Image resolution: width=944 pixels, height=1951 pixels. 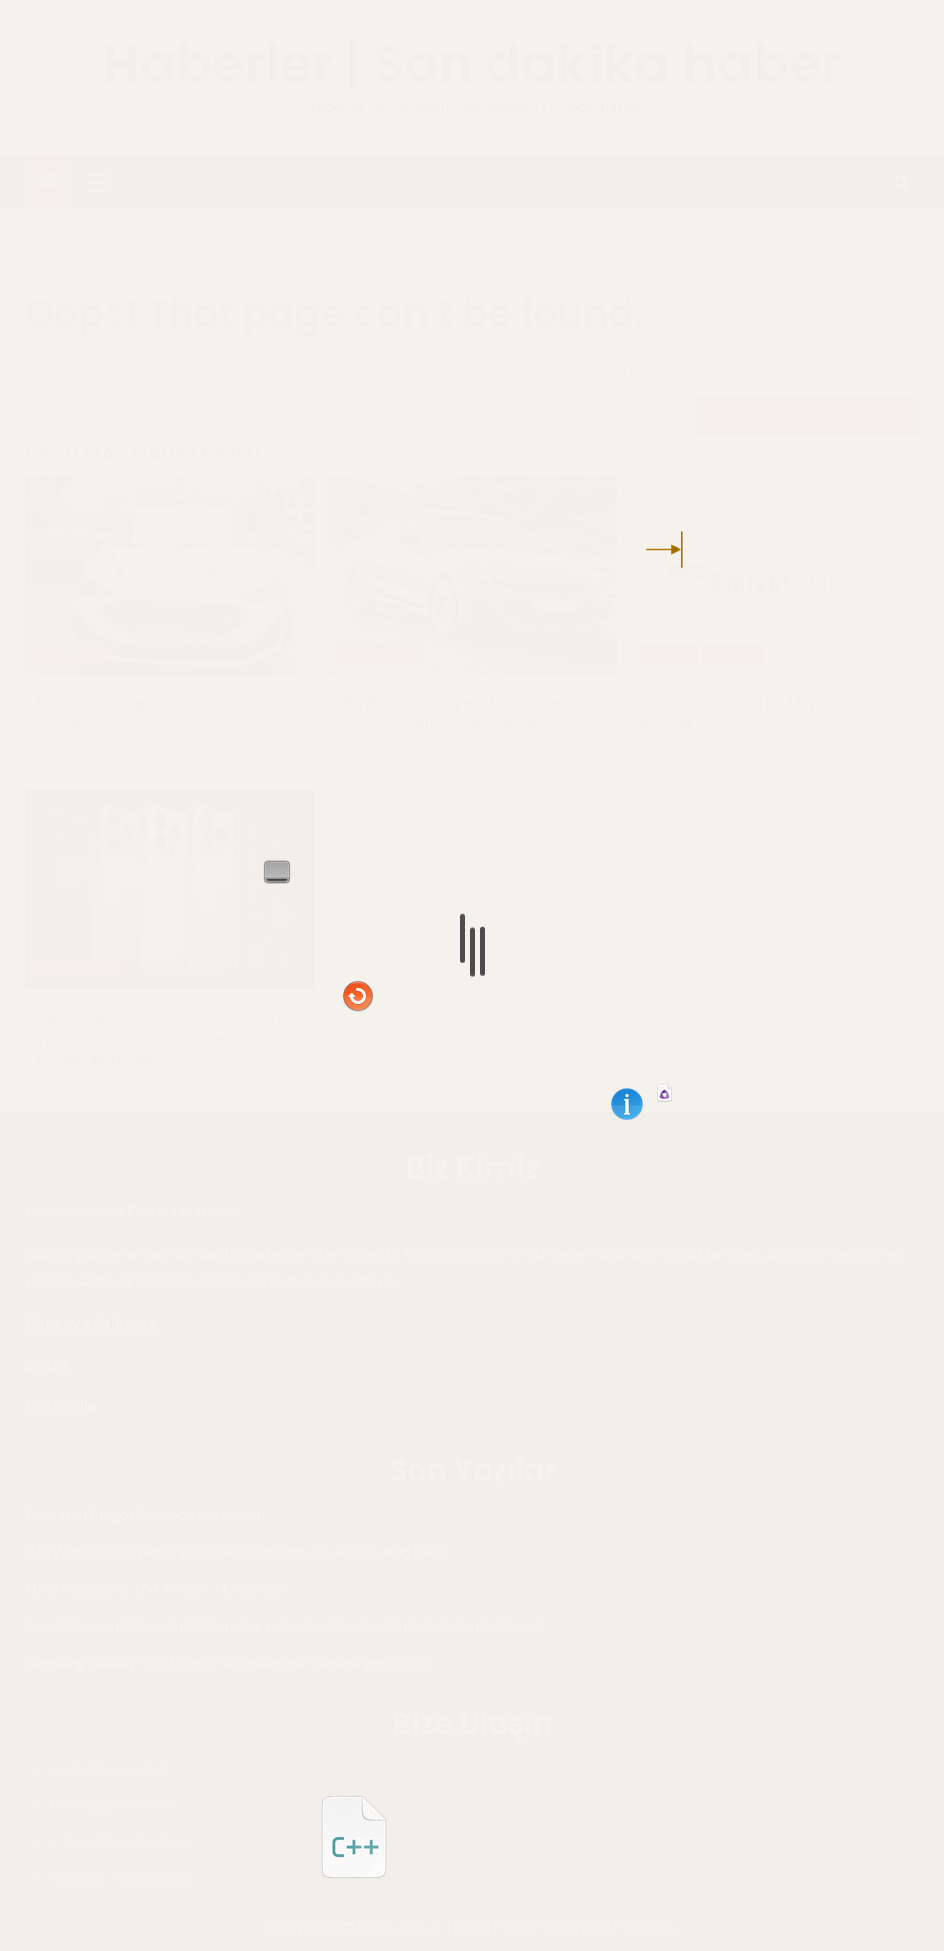 What do you see at coordinates (354, 1837) in the screenshot?
I see `a C++ source code file` at bounding box center [354, 1837].